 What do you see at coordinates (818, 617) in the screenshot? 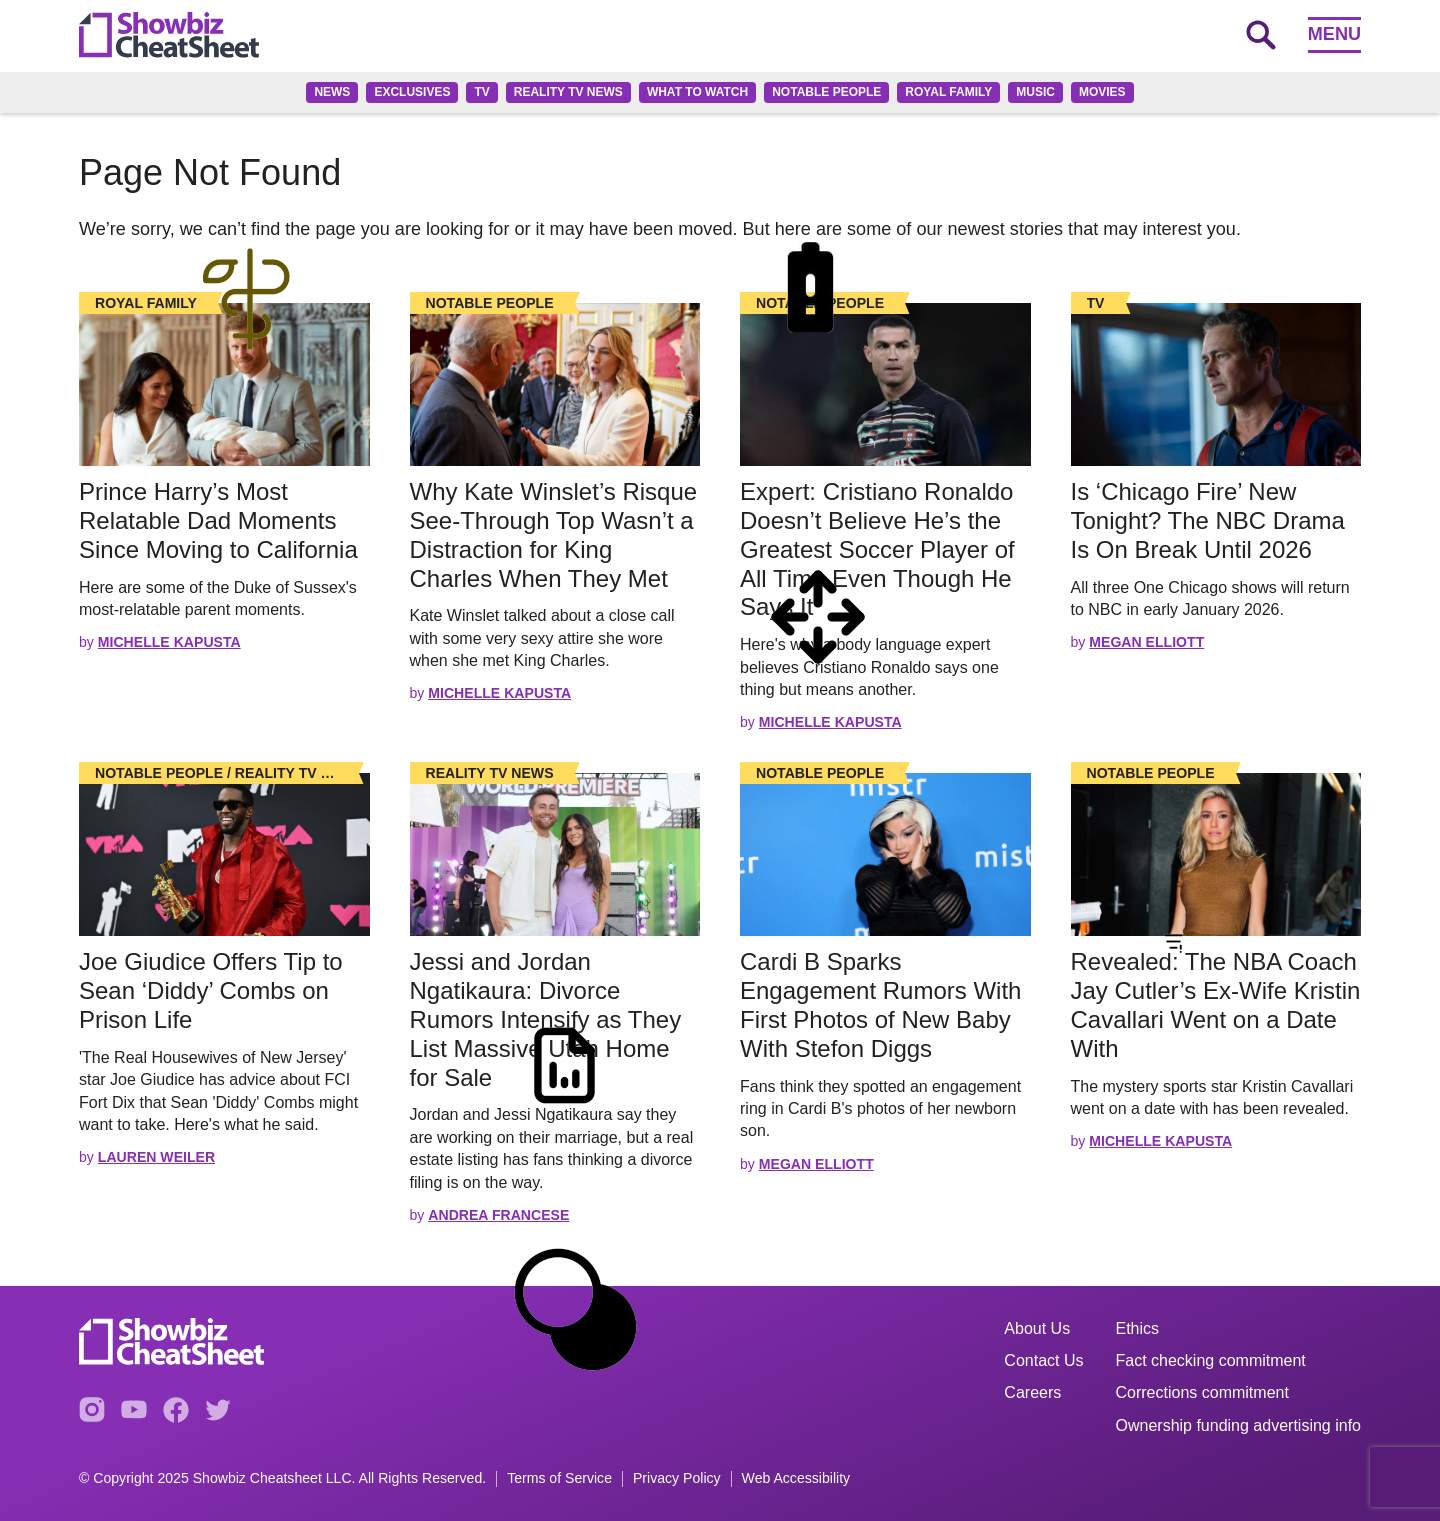
I see `move or reposition an element` at bounding box center [818, 617].